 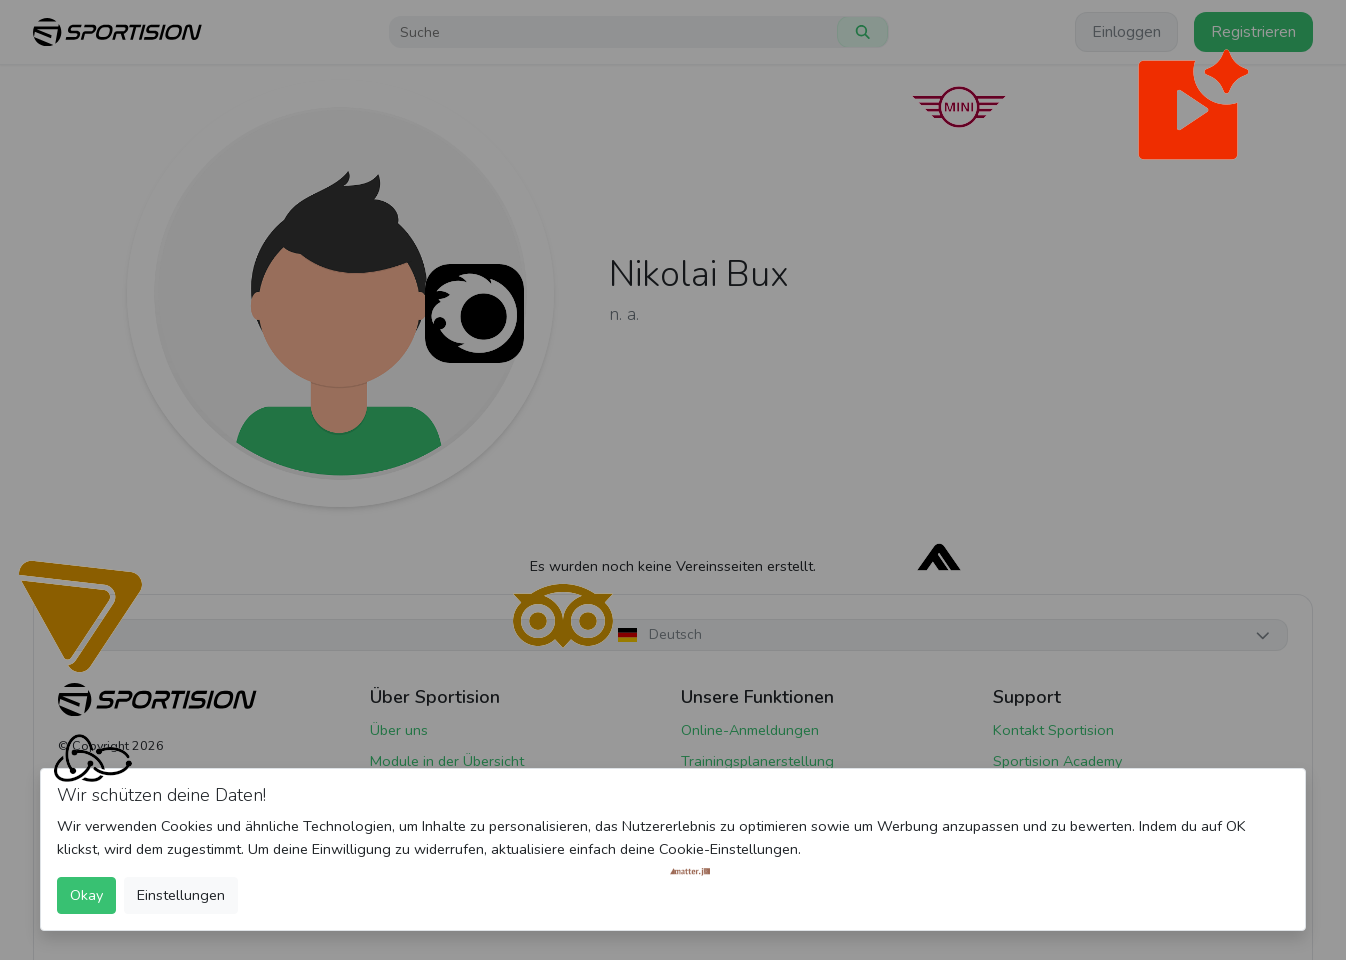 What do you see at coordinates (474, 313) in the screenshot?
I see `corona renderer application logo` at bounding box center [474, 313].